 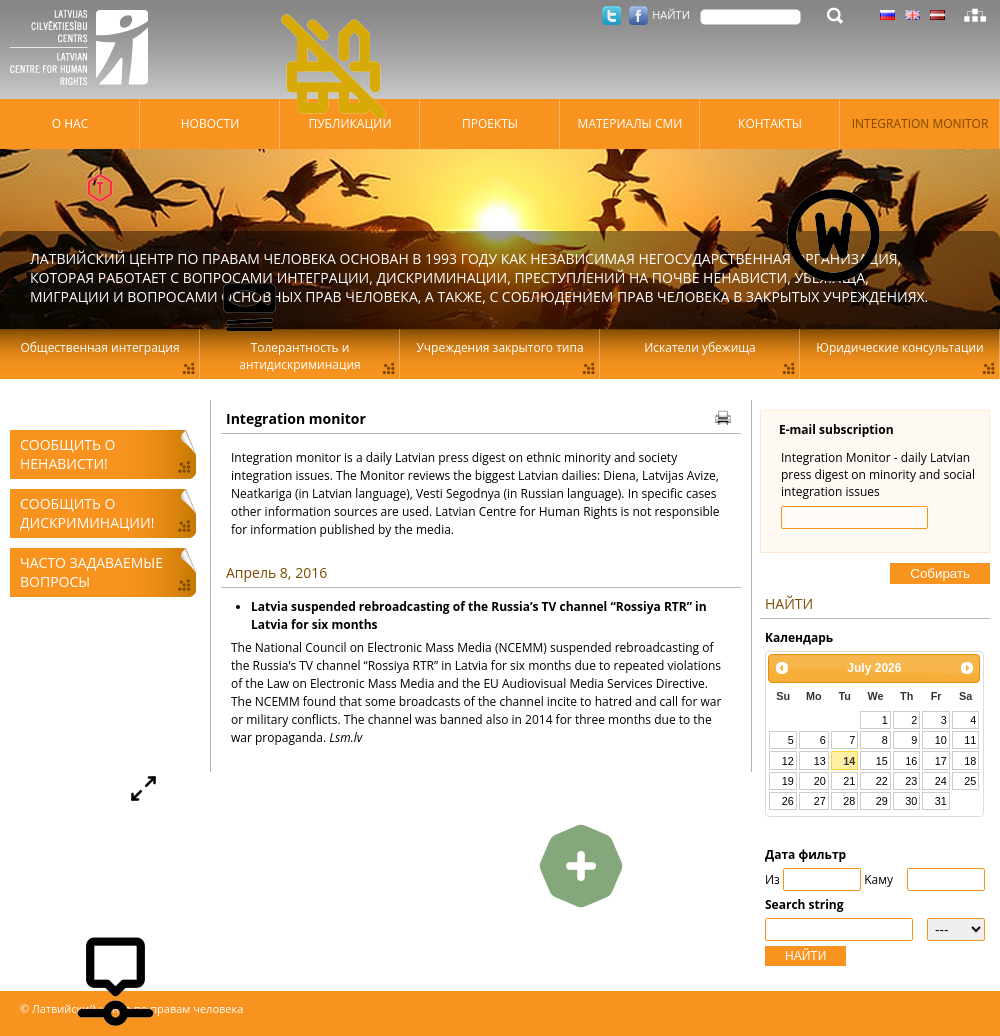 What do you see at coordinates (115, 979) in the screenshot?
I see `view event details on timeline` at bounding box center [115, 979].